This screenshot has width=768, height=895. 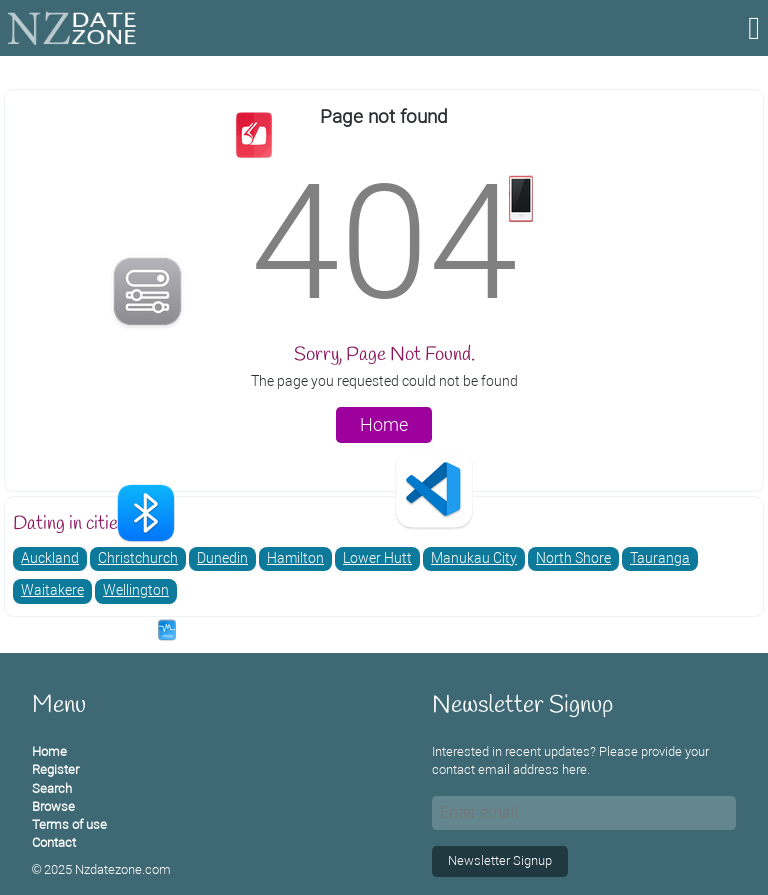 I want to click on a VirtualBox virtual machine configuration file, so click(x=167, y=630).